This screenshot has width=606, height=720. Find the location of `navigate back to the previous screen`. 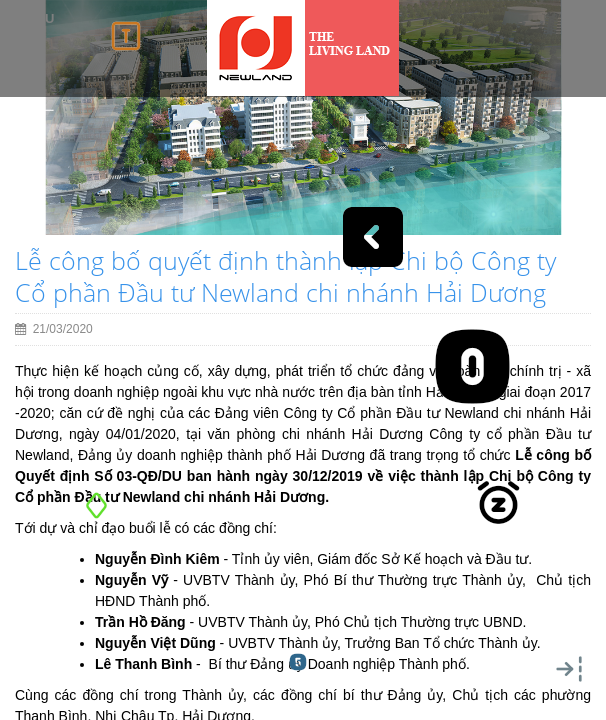

navigate back to the previous screen is located at coordinates (373, 237).